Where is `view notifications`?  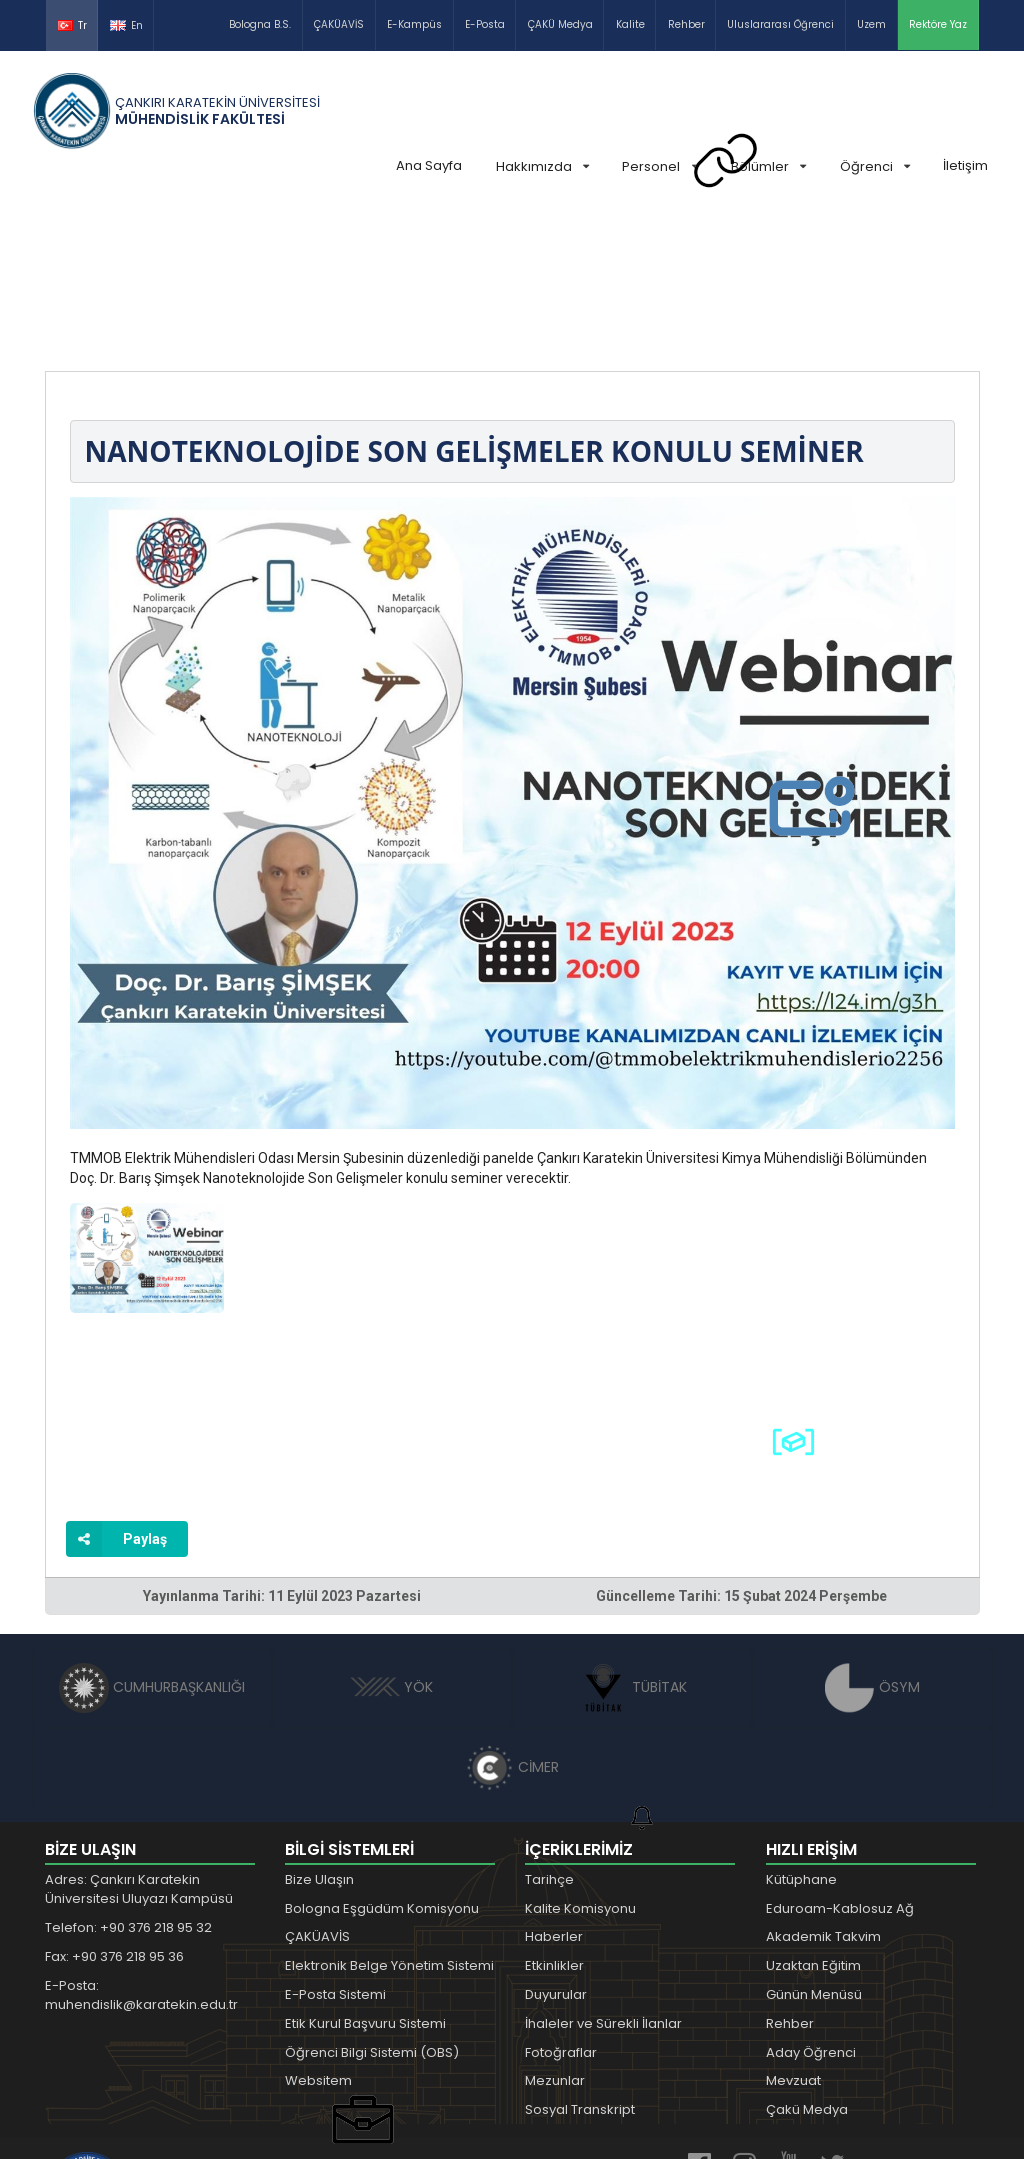
view notifications is located at coordinates (642, 1818).